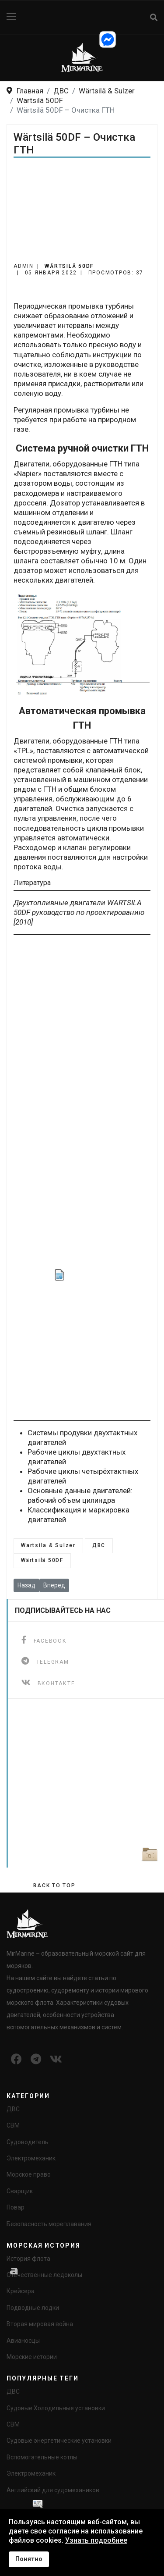 The width and height of the screenshot is (164, 2576). I want to click on open facebook messenger app, so click(108, 39).